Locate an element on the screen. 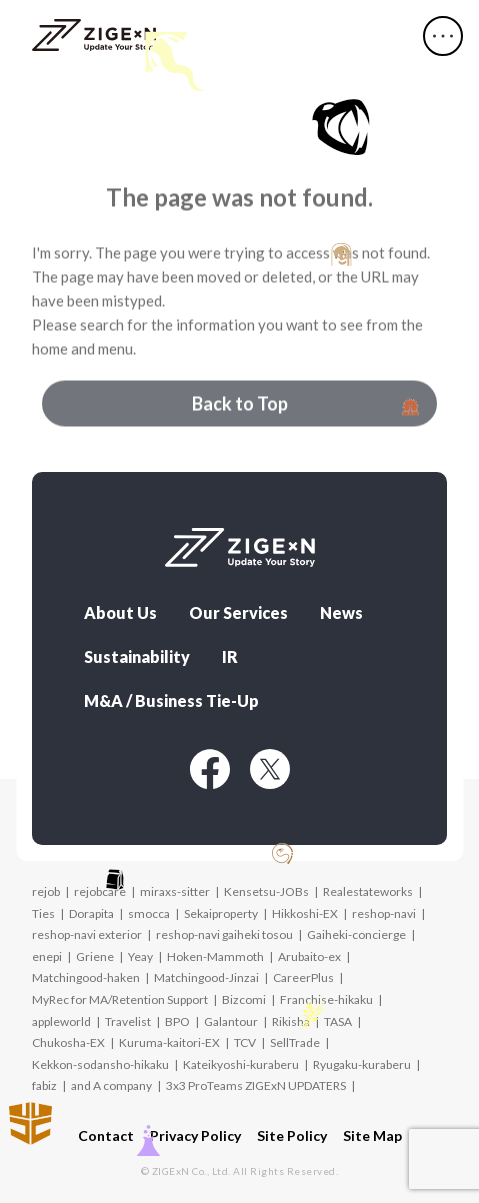 This screenshot has width=479, height=1203. whip weapon item in a game inventory is located at coordinates (282, 853).